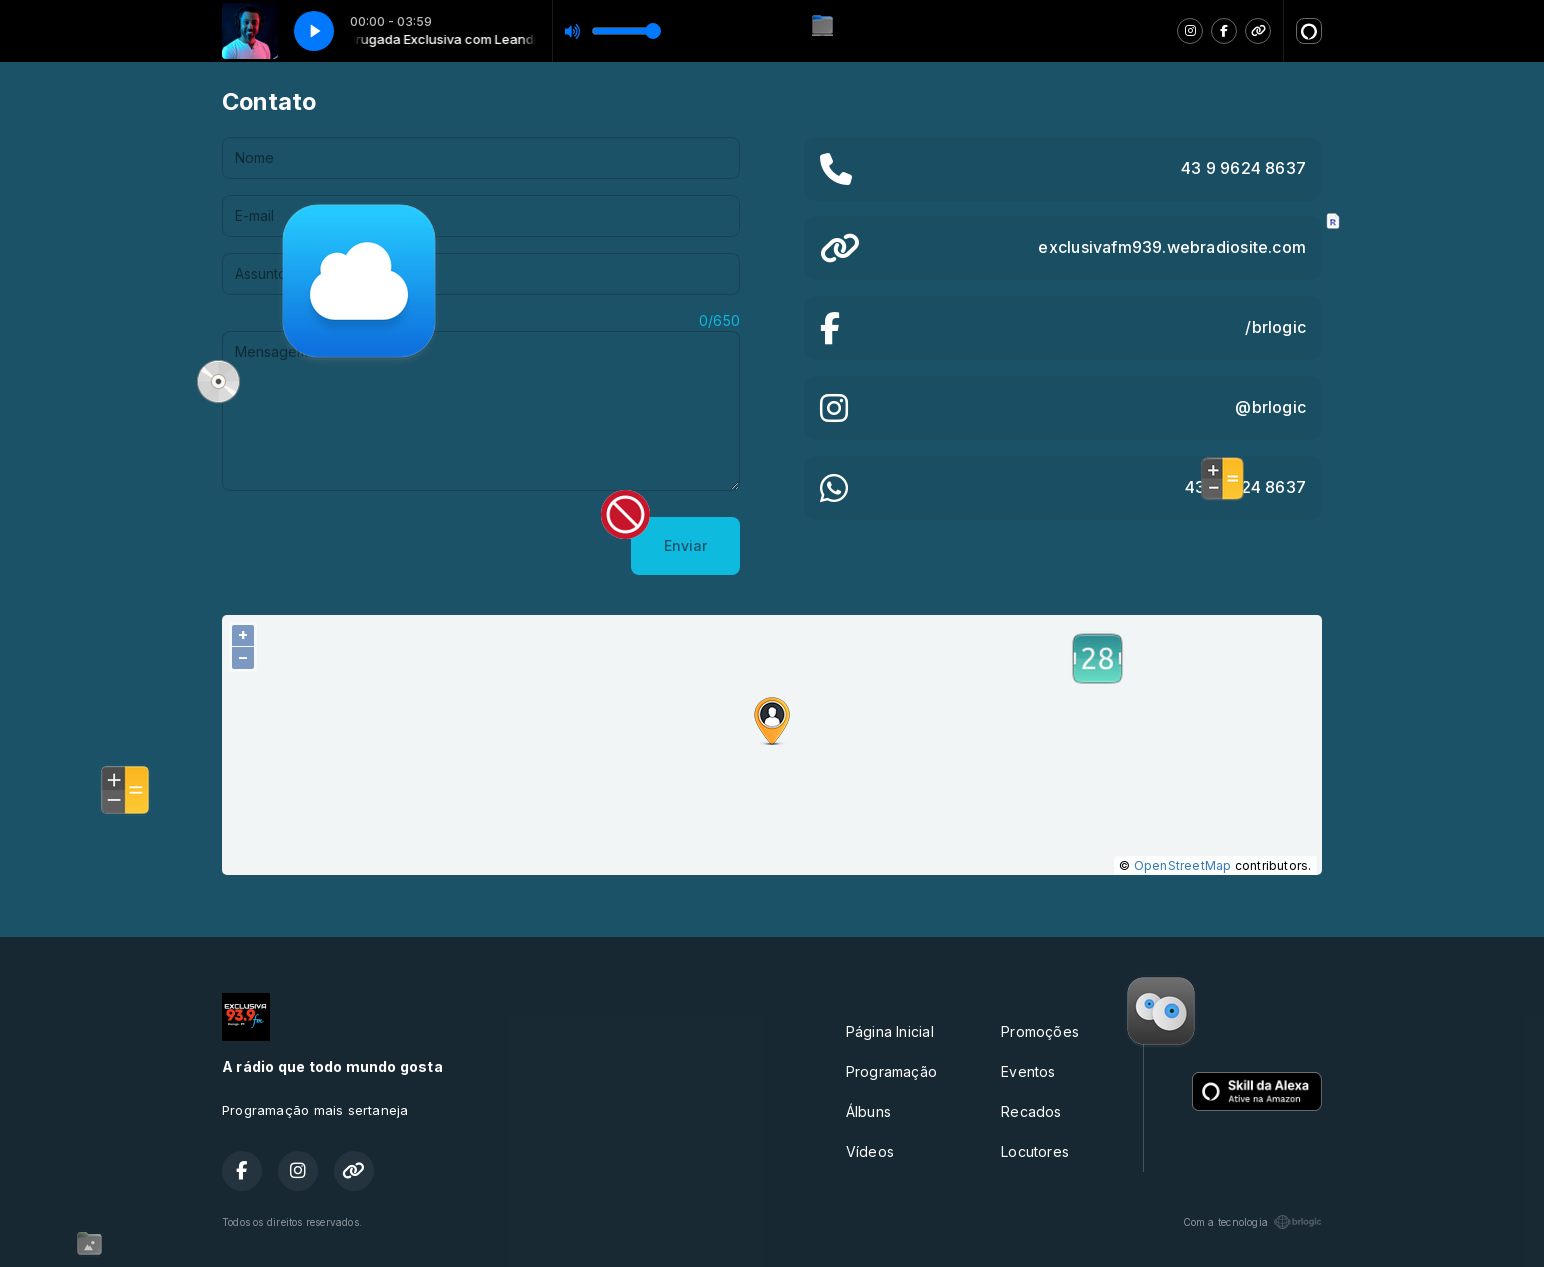 This screenshot has width=1544, height=1267. I want to click on access CD/DVD drive, so click(218, 381).